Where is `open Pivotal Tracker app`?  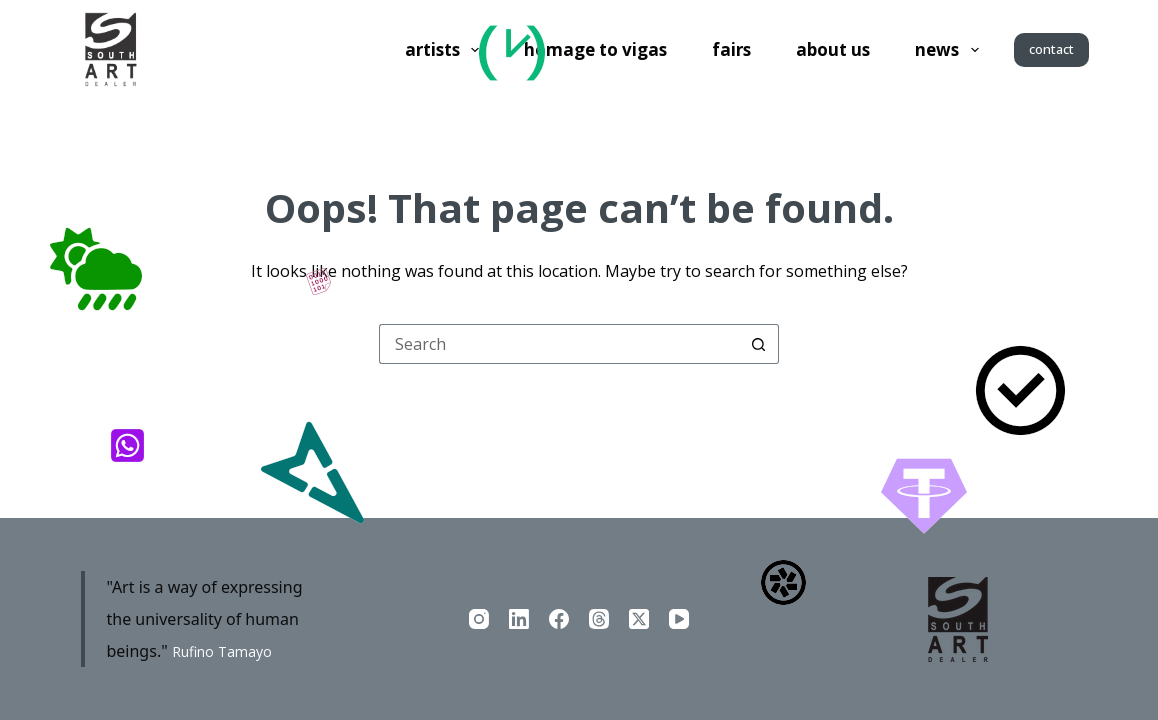 open Pivotal Tracker app is located at coordinates (783, 582).